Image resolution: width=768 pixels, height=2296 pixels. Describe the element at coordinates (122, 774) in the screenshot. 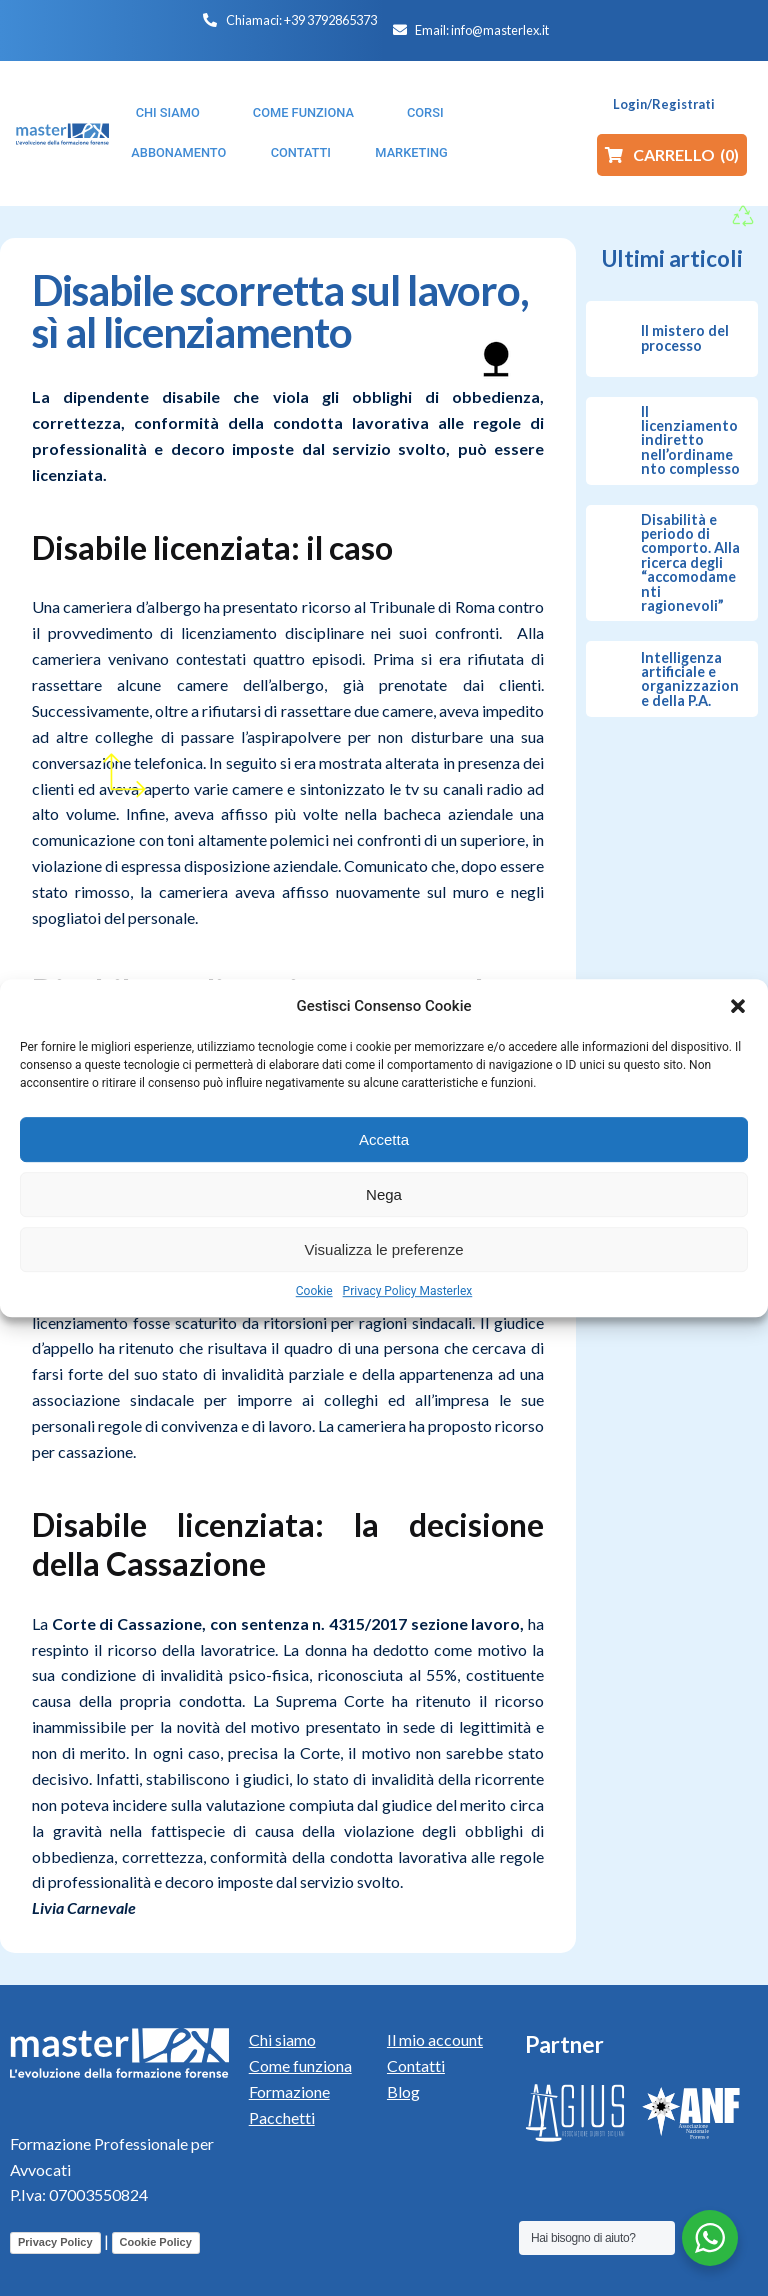

I see `vector path with two anchor points` at that location.